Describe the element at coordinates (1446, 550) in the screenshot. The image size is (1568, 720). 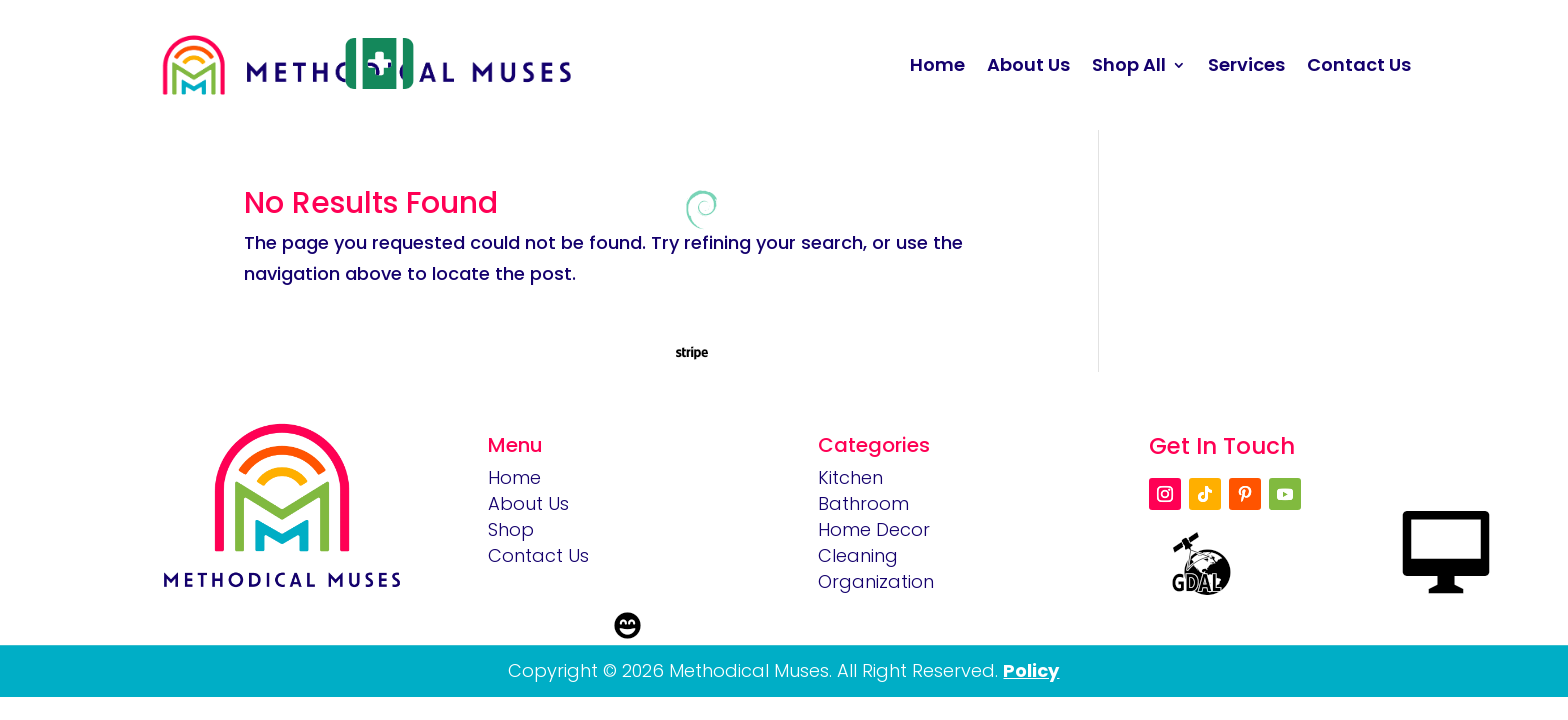
I see `mac desktop or imac device` at that location.